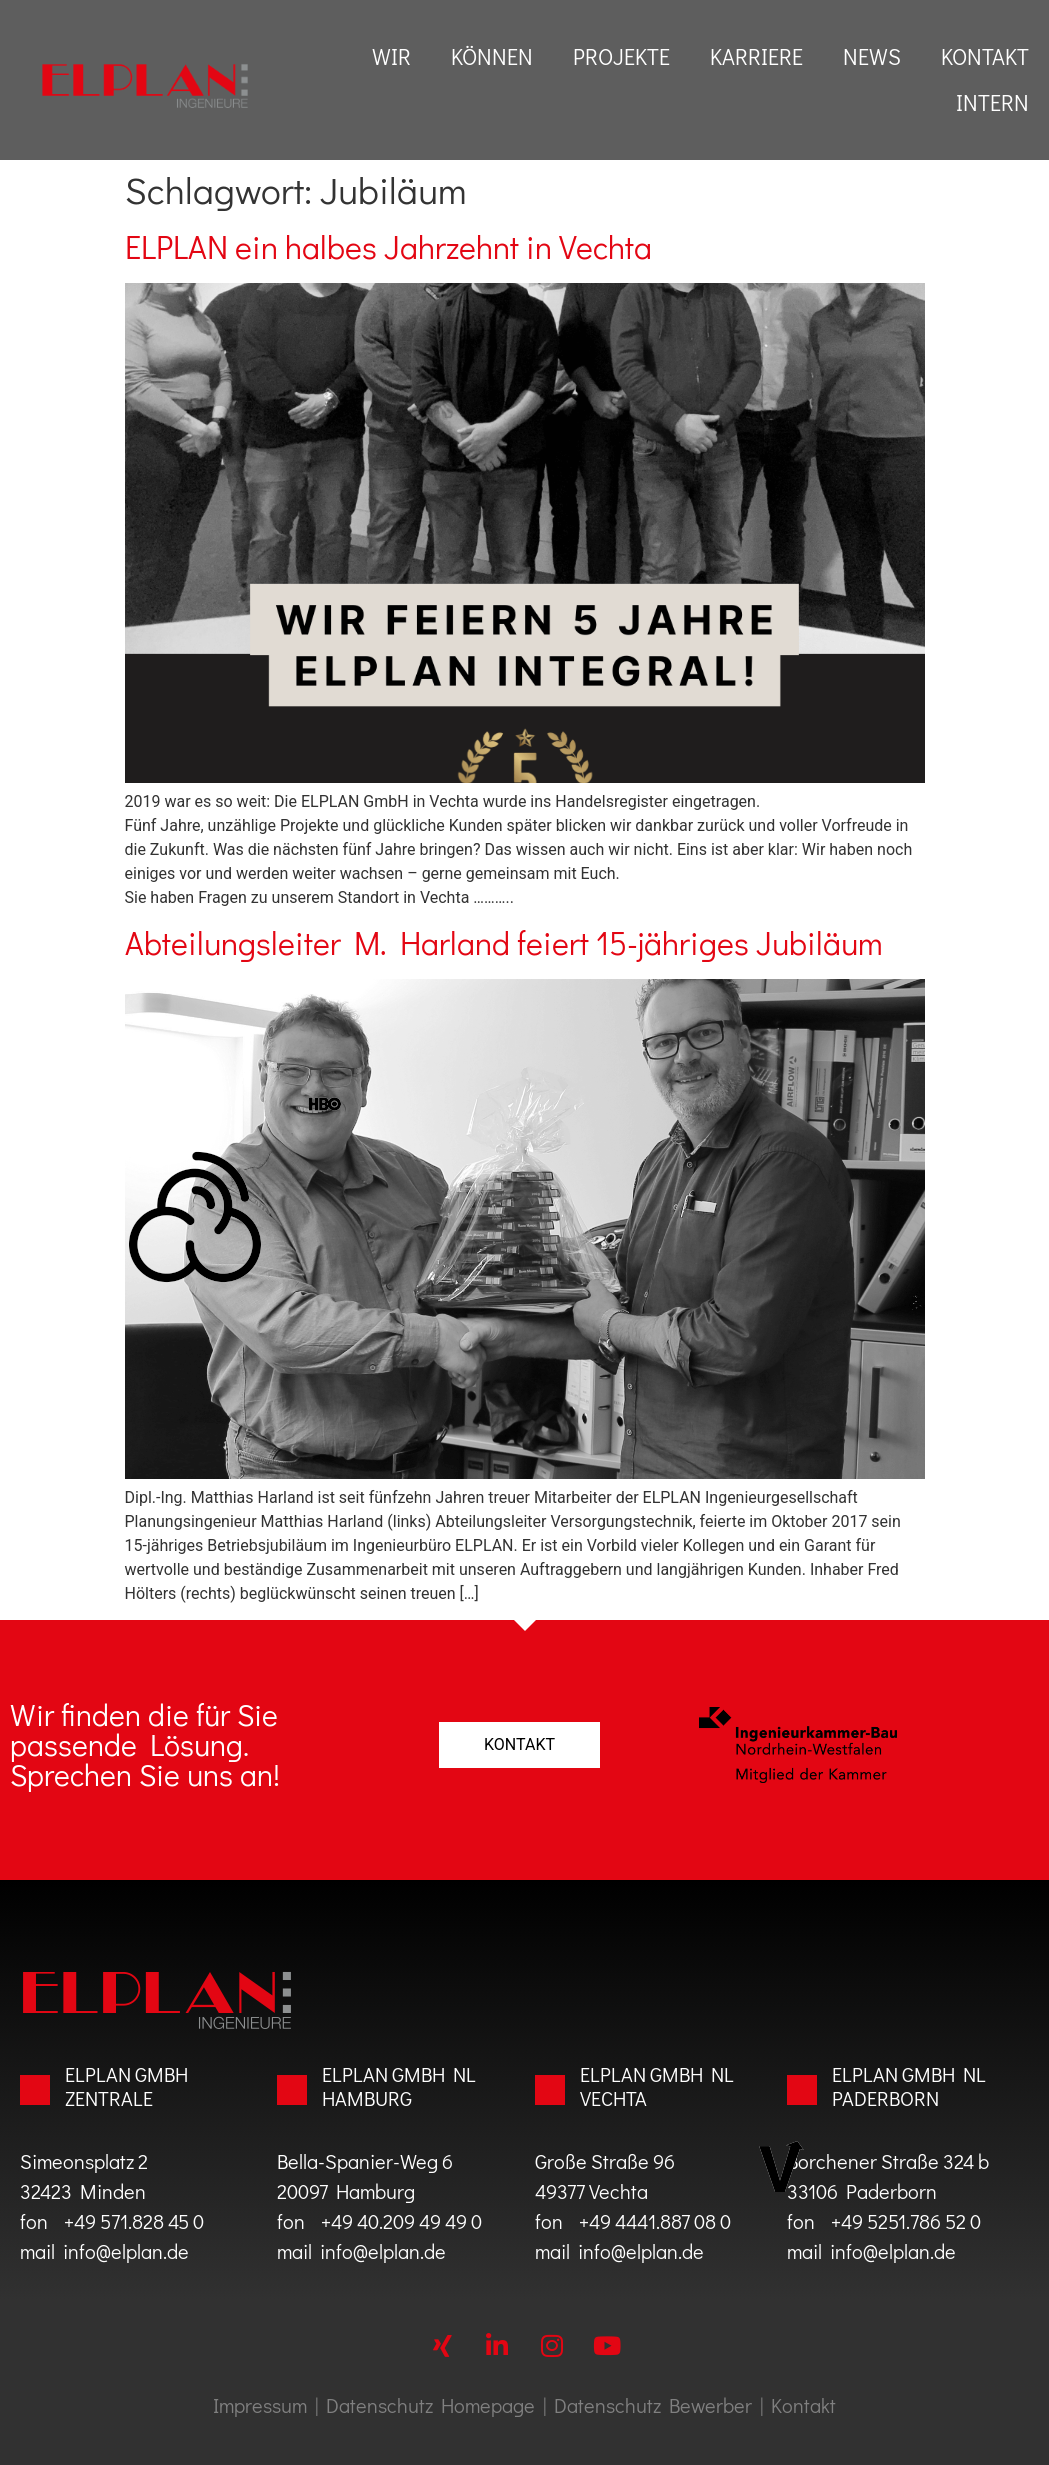 The width and height of the screenshot is (1049, 2465). Describe the element at coordinates (781, 2166) in the screenshot. I see `visit the Vector Logo Zone website` at that location.